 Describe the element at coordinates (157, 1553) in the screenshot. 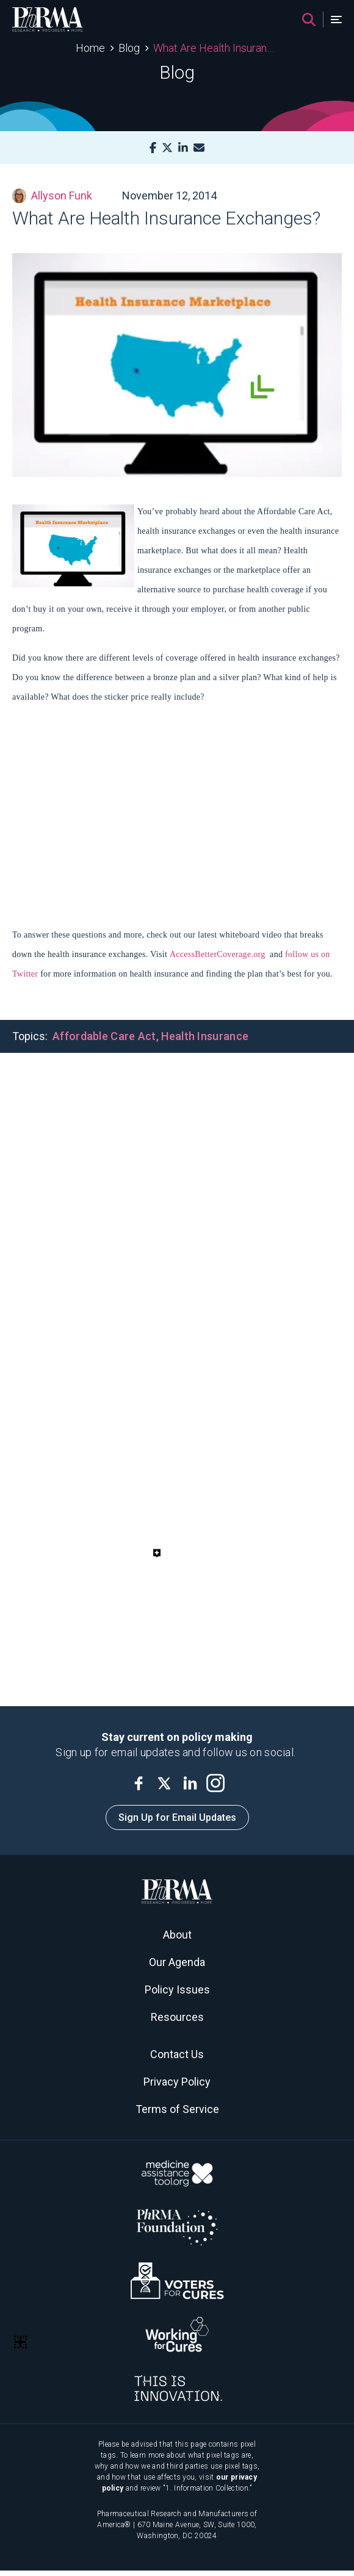

I see `access AI assistant or smart help features` at that location.